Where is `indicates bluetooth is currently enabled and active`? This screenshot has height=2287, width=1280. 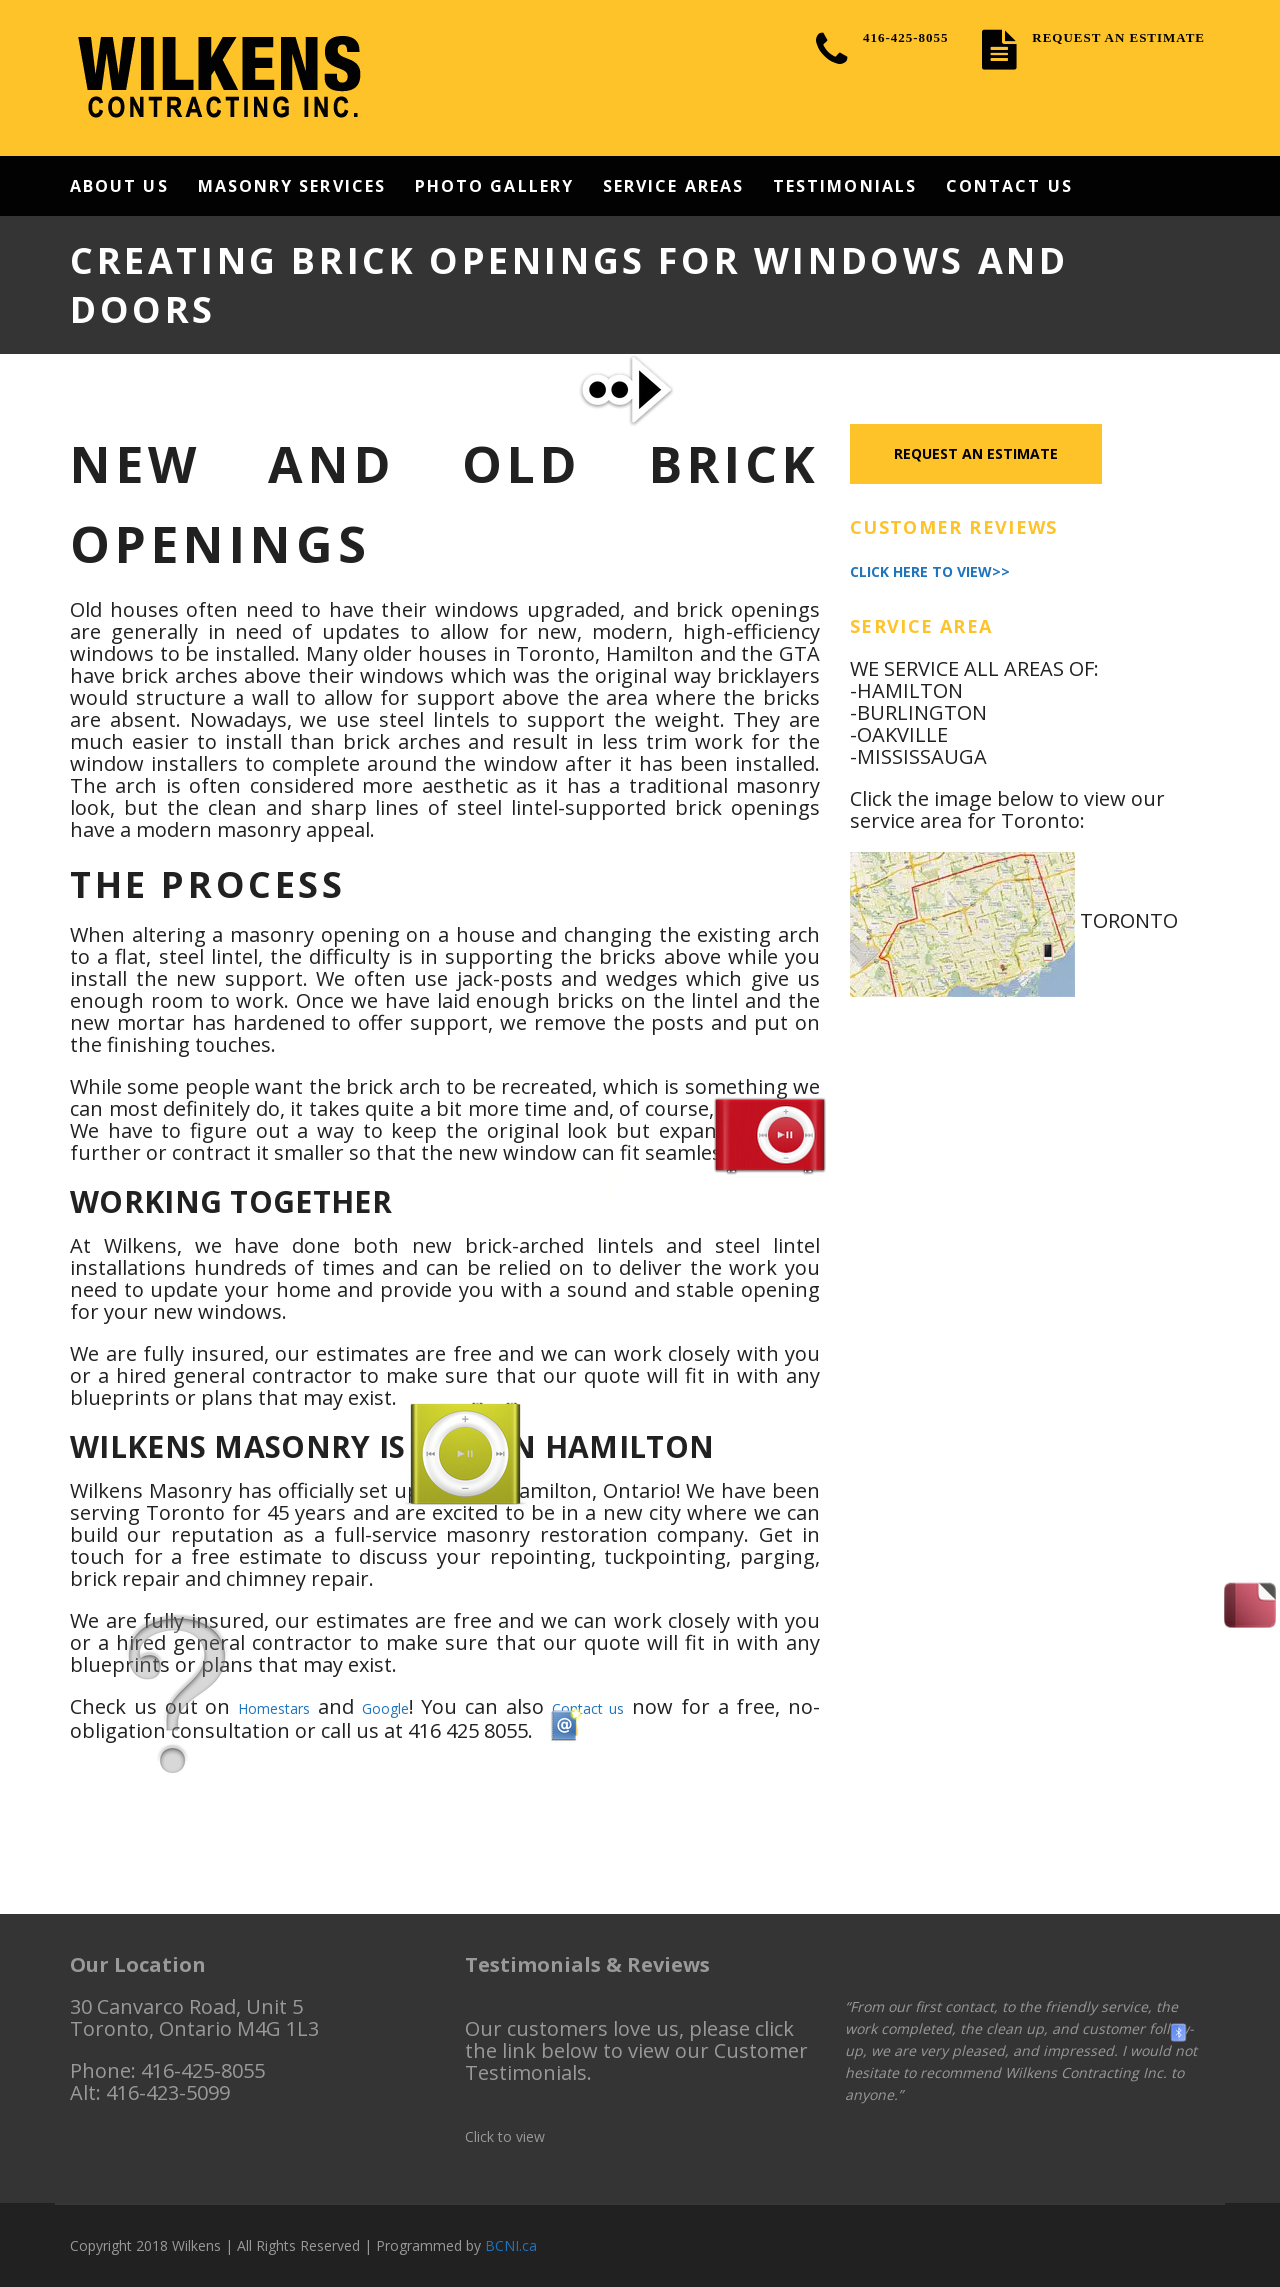
indicates bluetooth is currently enabled and active is located at coordinates (1178, 2032).